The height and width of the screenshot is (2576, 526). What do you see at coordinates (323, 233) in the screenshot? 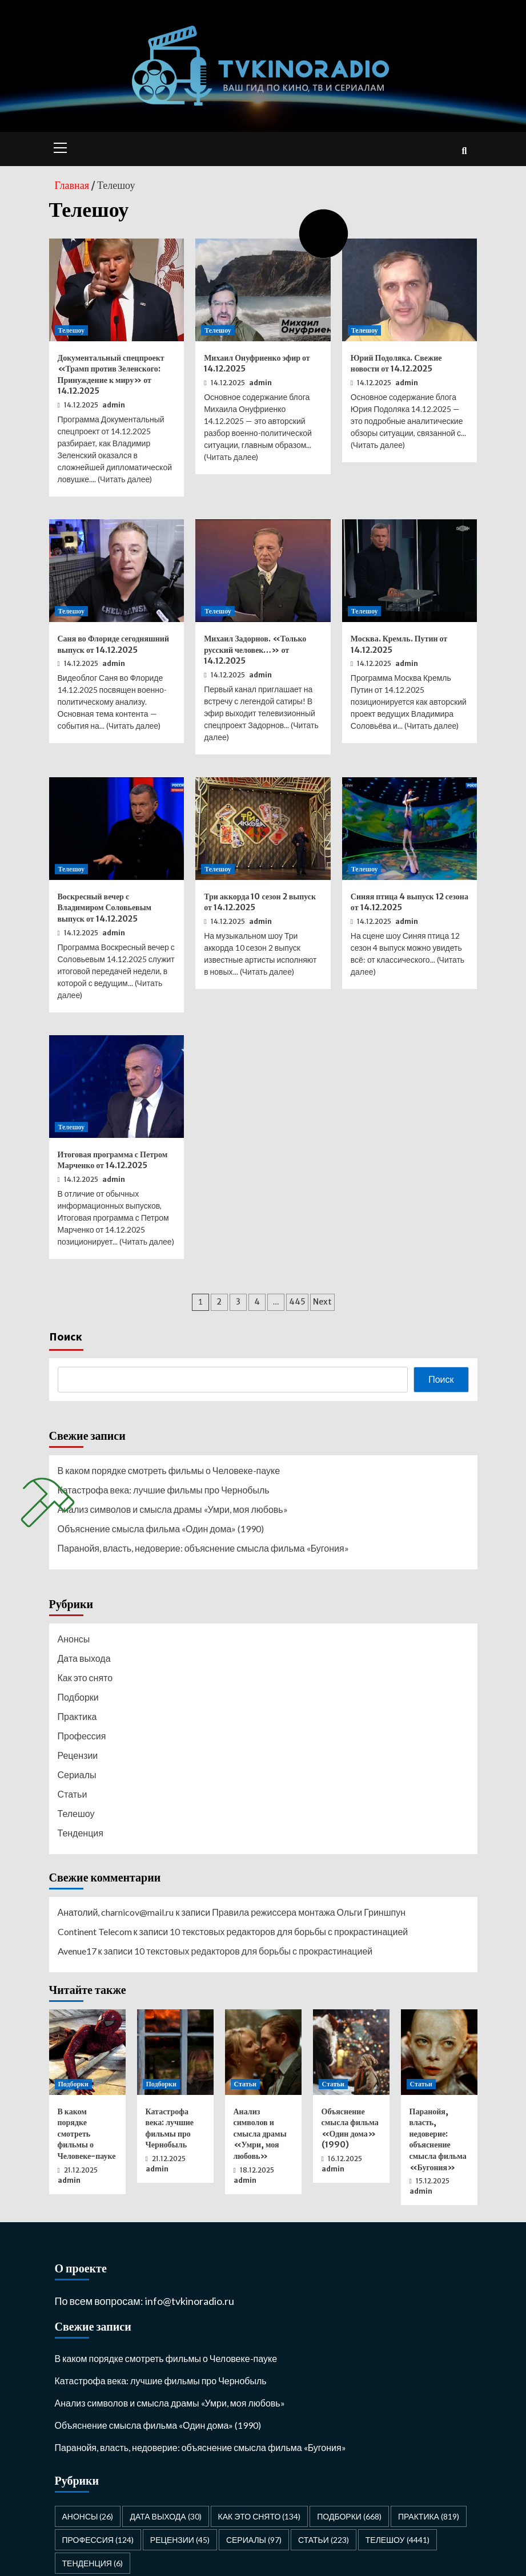
I see `indicates an unread notification or new item` at bounding box center [323, 233].